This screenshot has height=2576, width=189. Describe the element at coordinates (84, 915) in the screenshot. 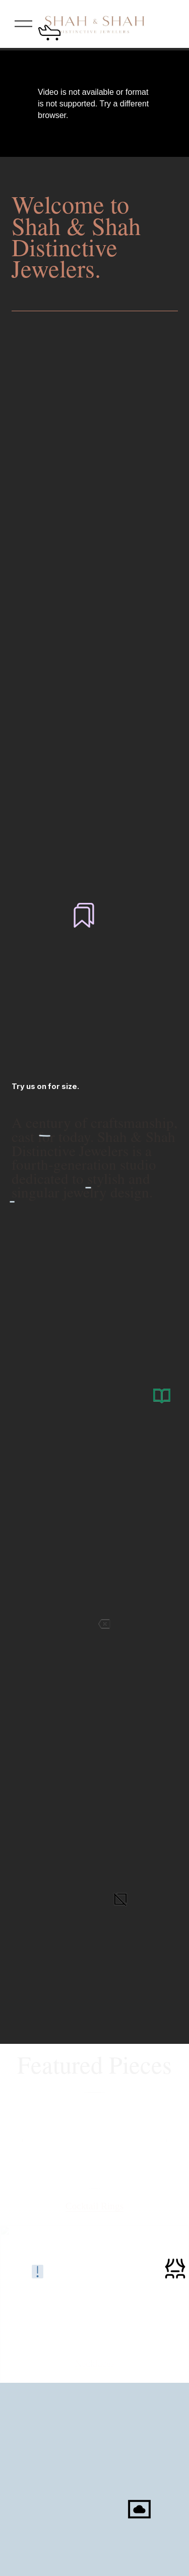

I see `view all saved bookmarks` at that location.